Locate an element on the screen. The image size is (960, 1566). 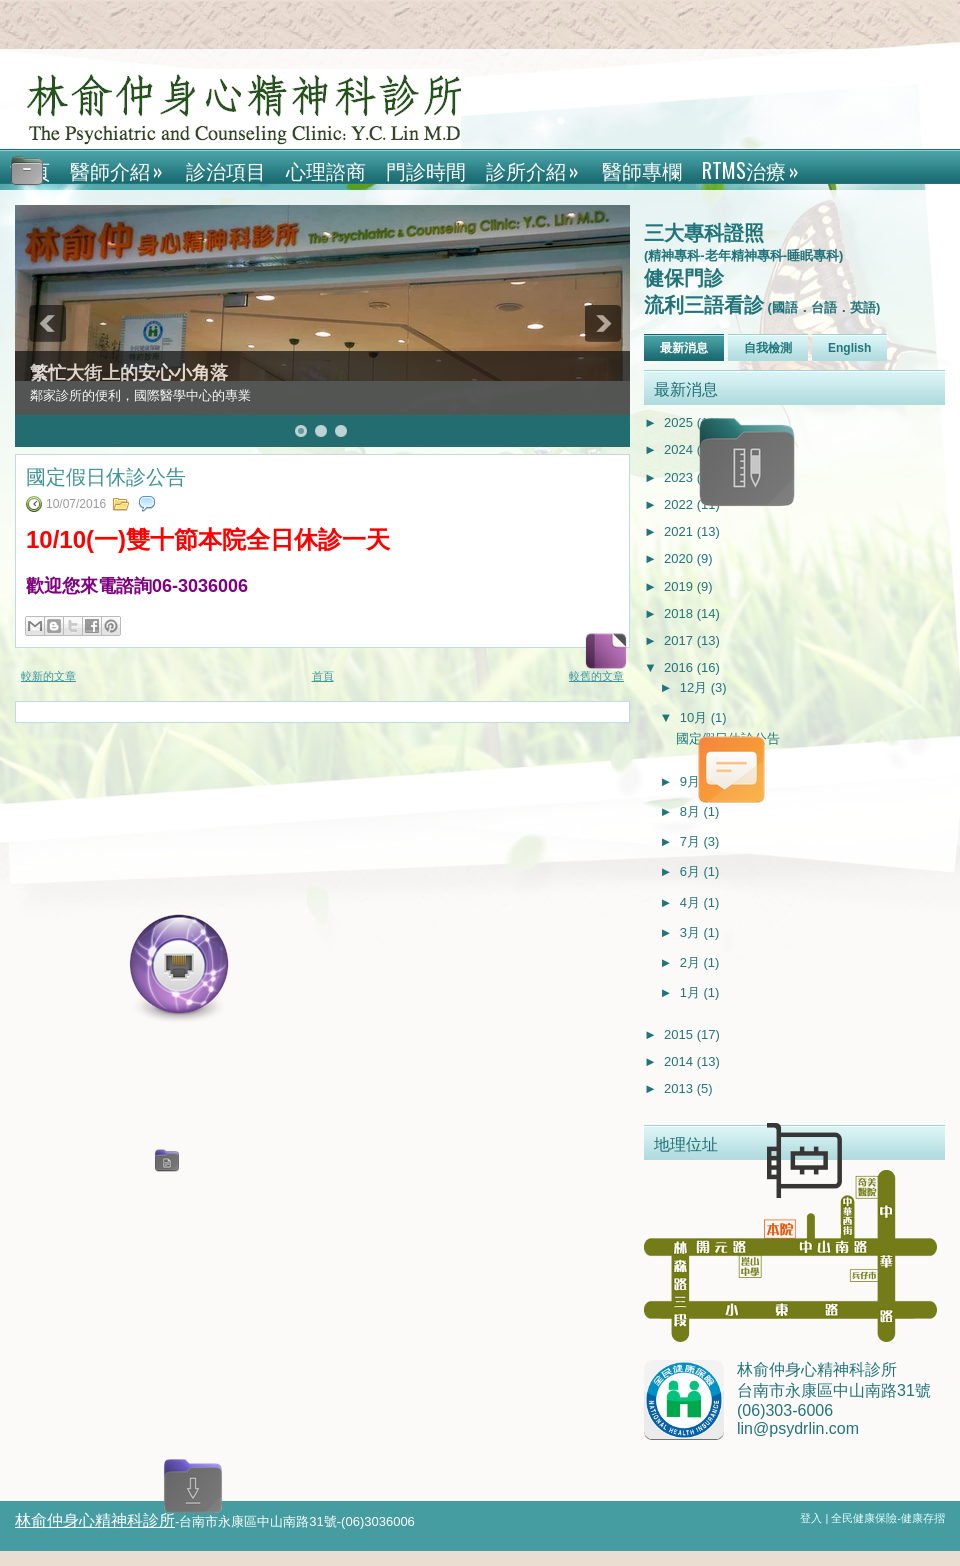
change desktop wallpaper settings is located at coordinates (606, 650).